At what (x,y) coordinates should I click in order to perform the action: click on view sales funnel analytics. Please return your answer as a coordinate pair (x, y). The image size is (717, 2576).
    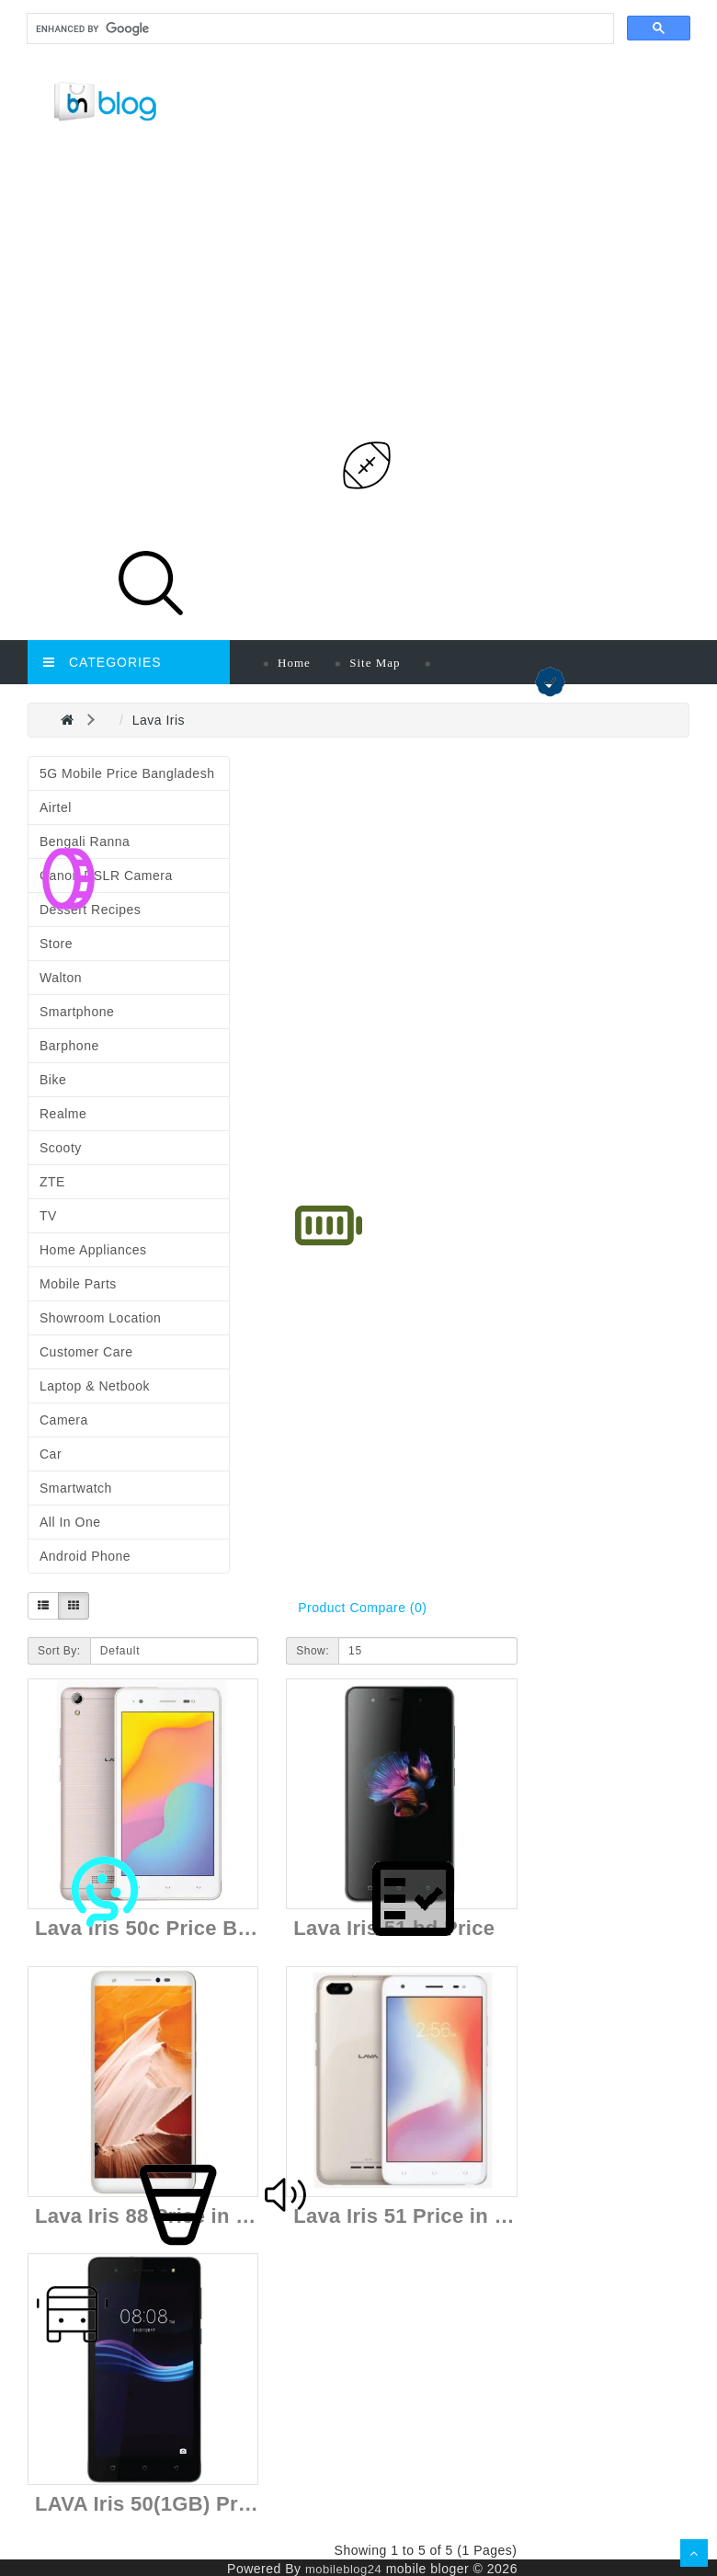
    Looking at the image, I should click on (177, 2204).